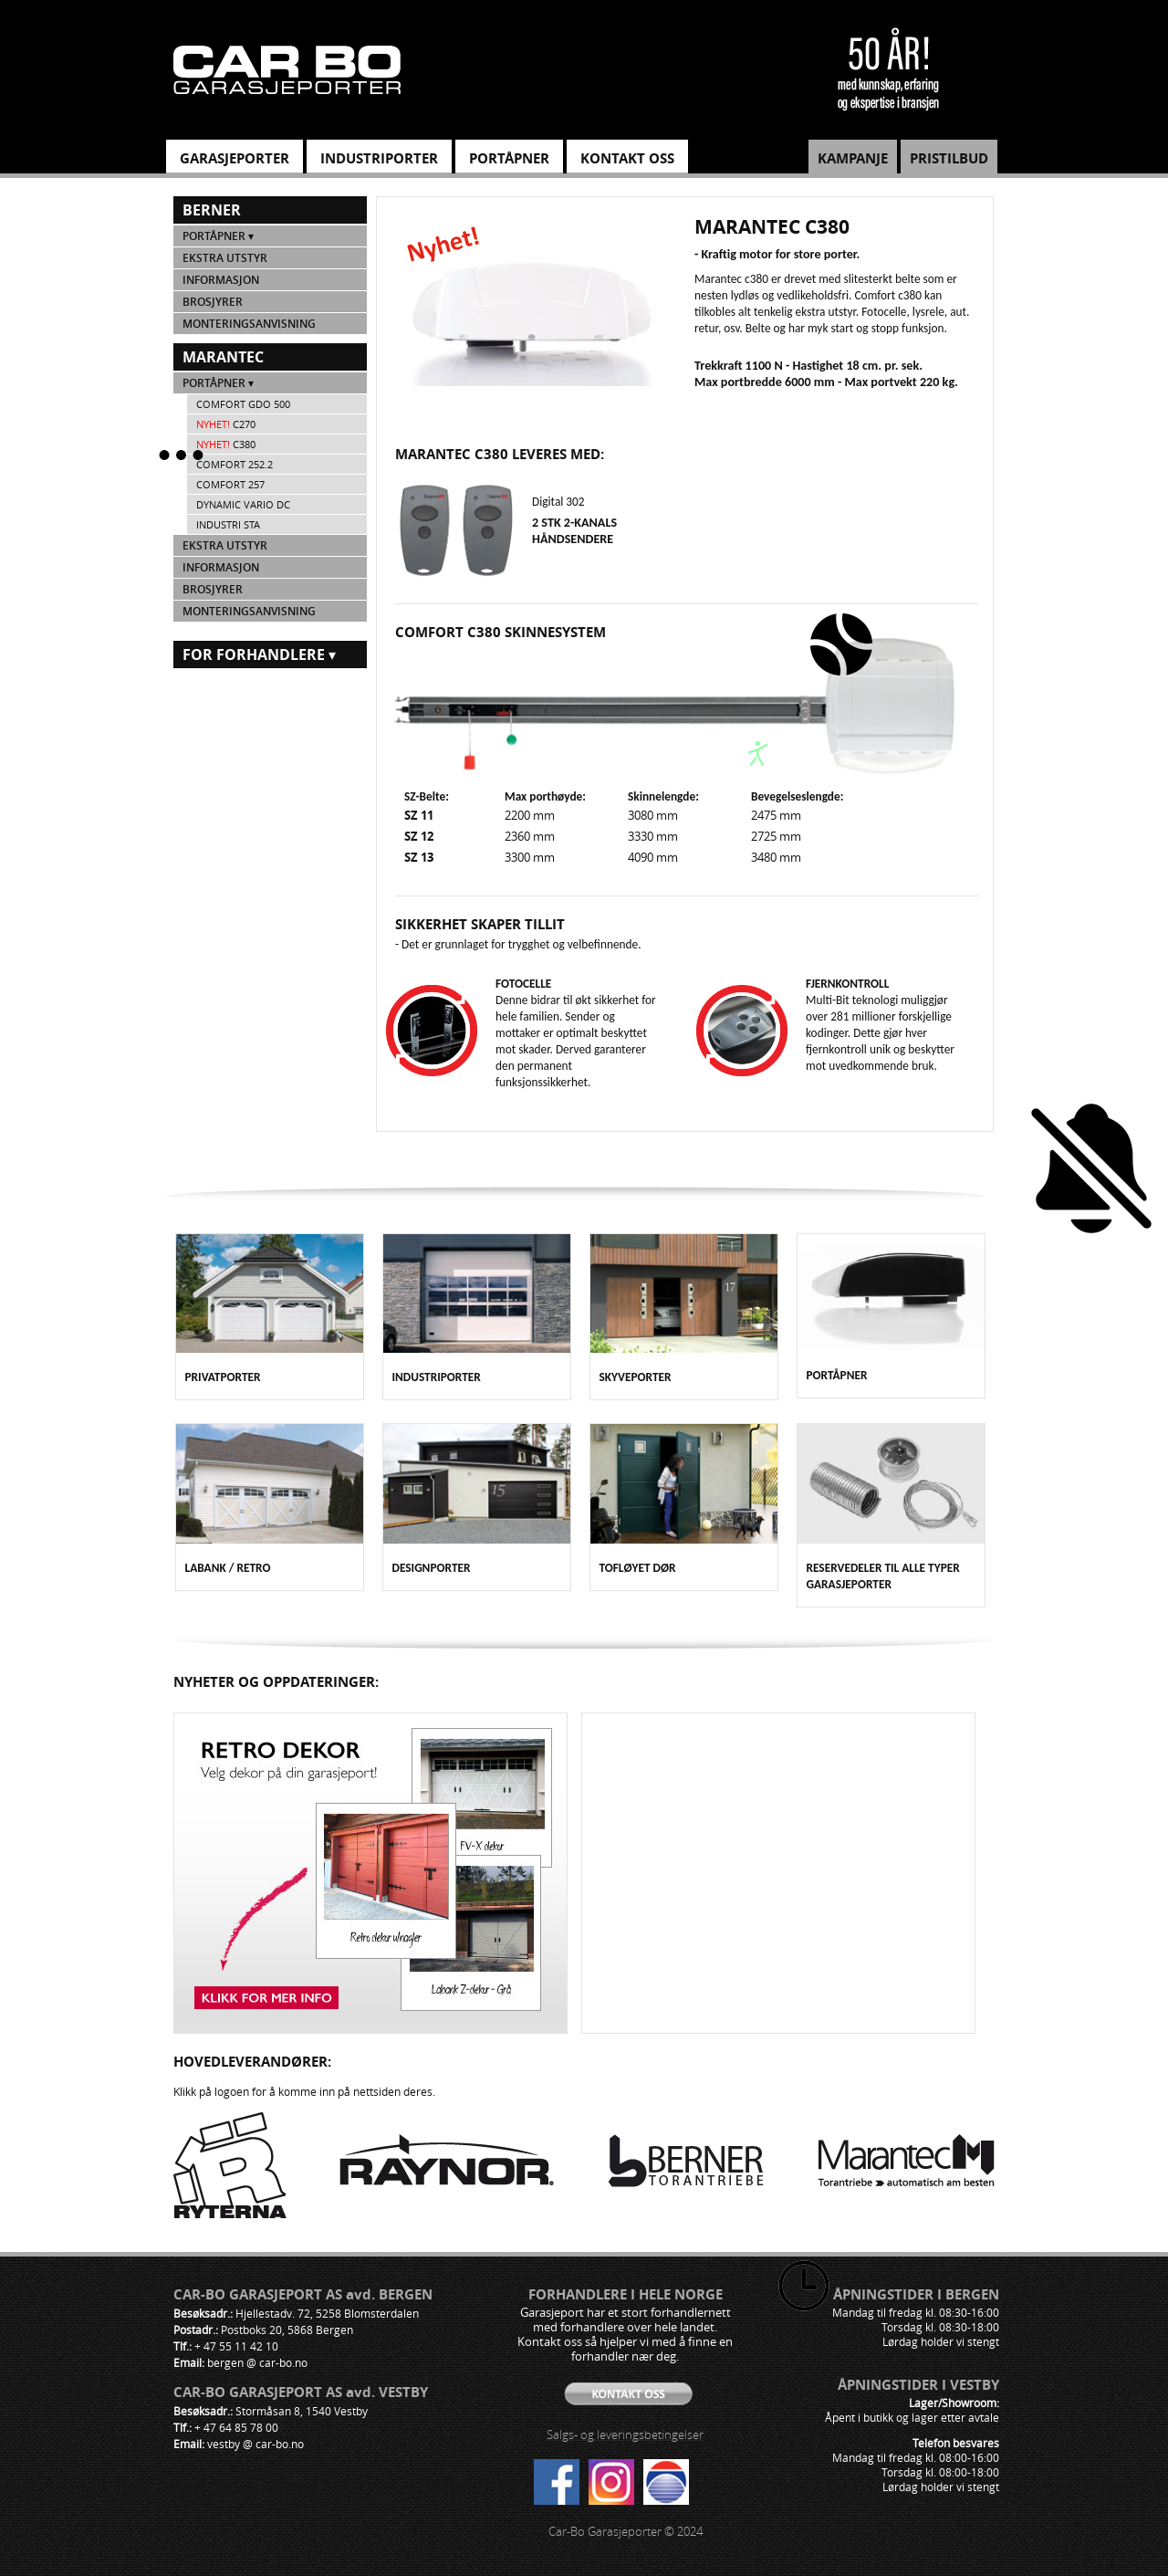 Image resolution: width=1168 pixels, height=2576 pixels. What do you see at coordinates (1091, 1168) in the screenshot?
I see `mute or disable notifications` at bounding box center [1091, 1168].